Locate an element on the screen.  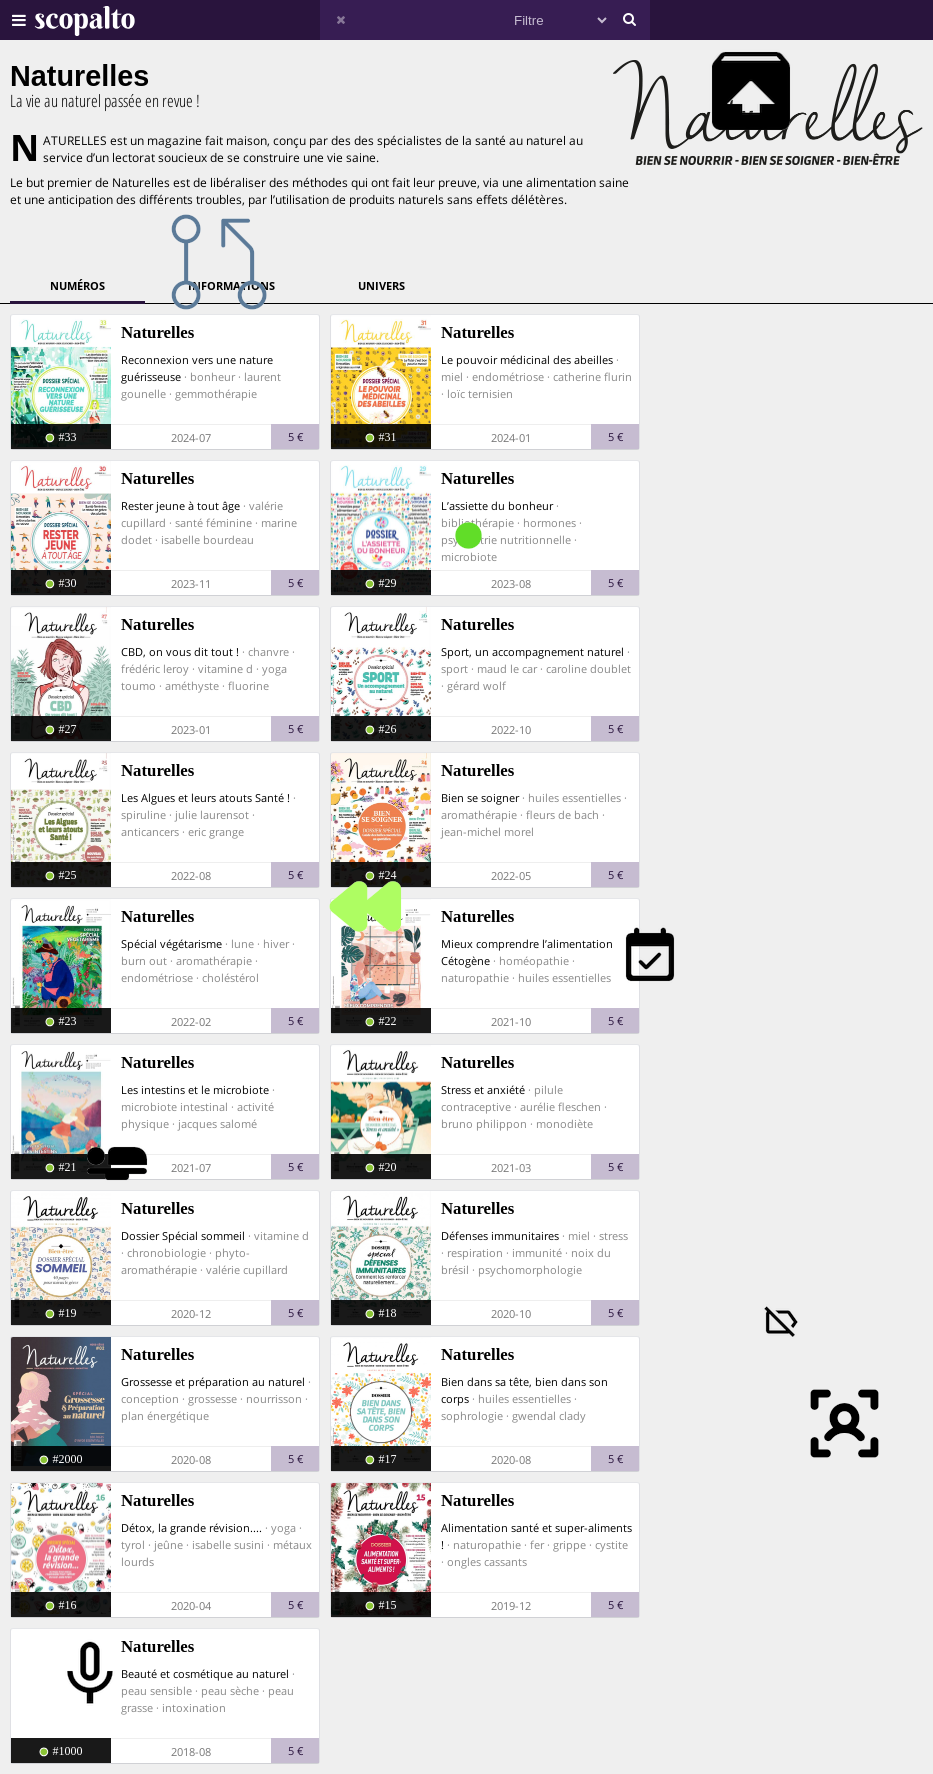
tap to use voice input is located at coordinates (90, 1671).